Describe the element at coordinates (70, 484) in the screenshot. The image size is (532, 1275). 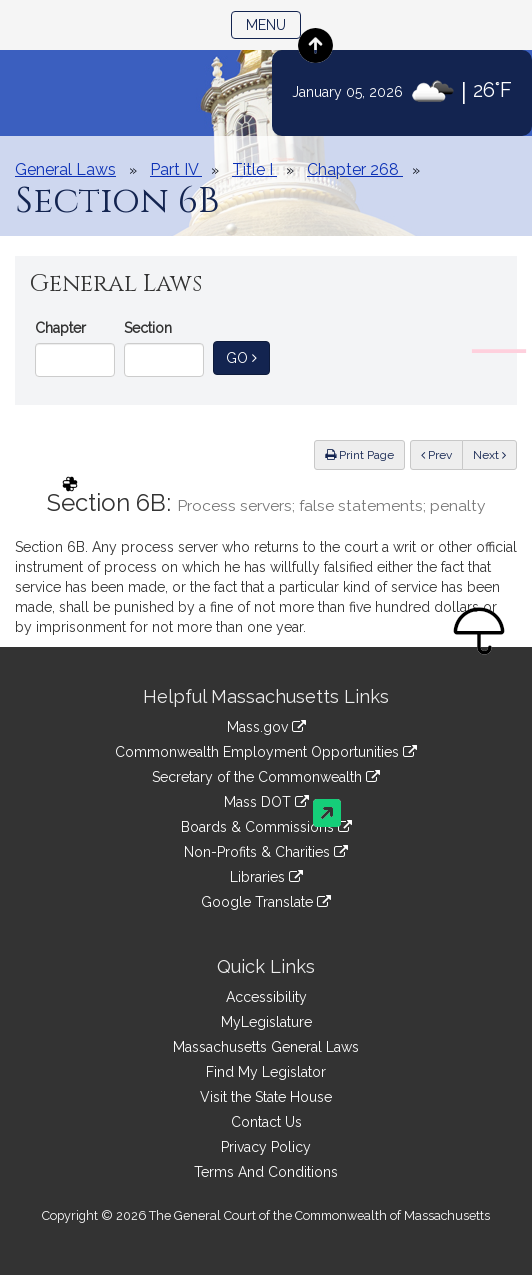
I see `open Slack messaging app` at that location.